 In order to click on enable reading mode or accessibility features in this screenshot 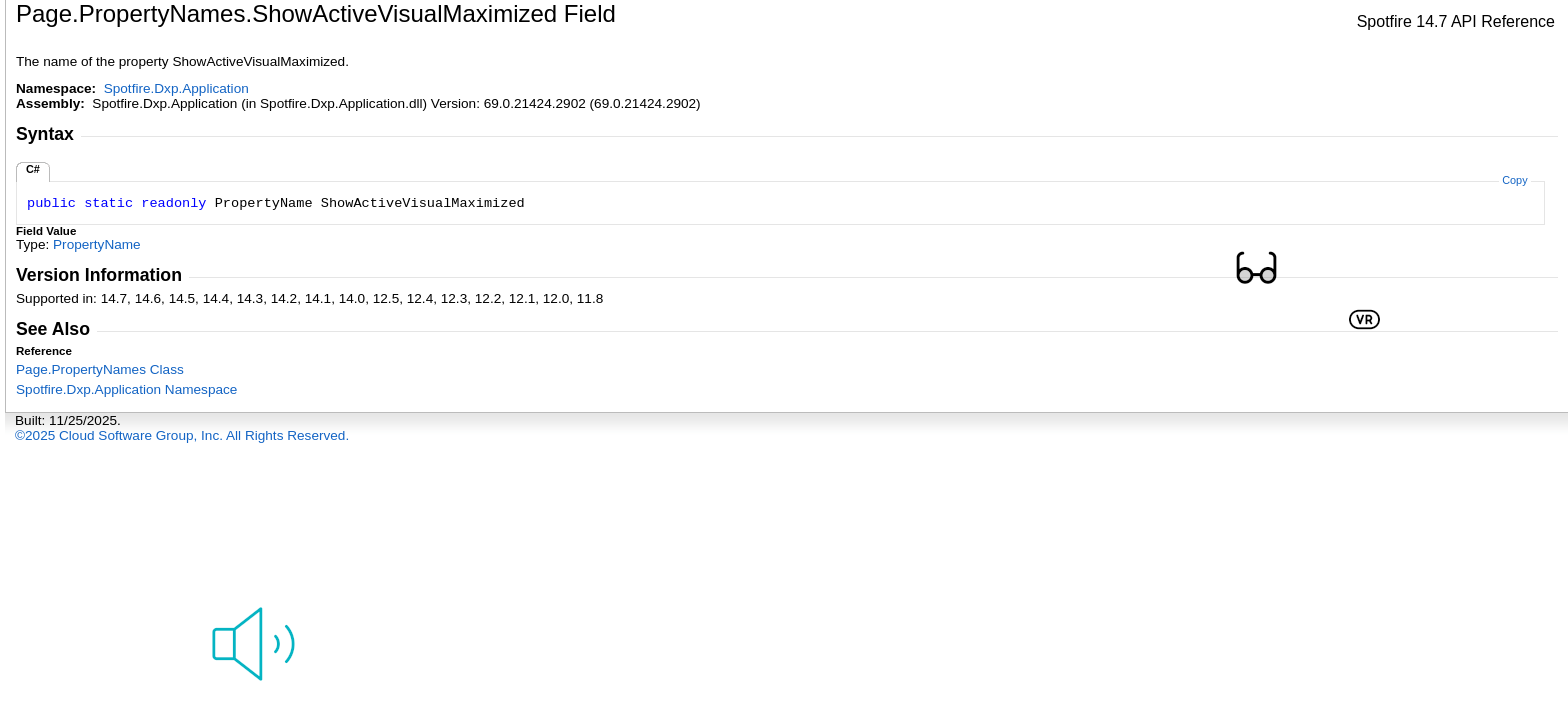, I will do `click(1256, 268)`.